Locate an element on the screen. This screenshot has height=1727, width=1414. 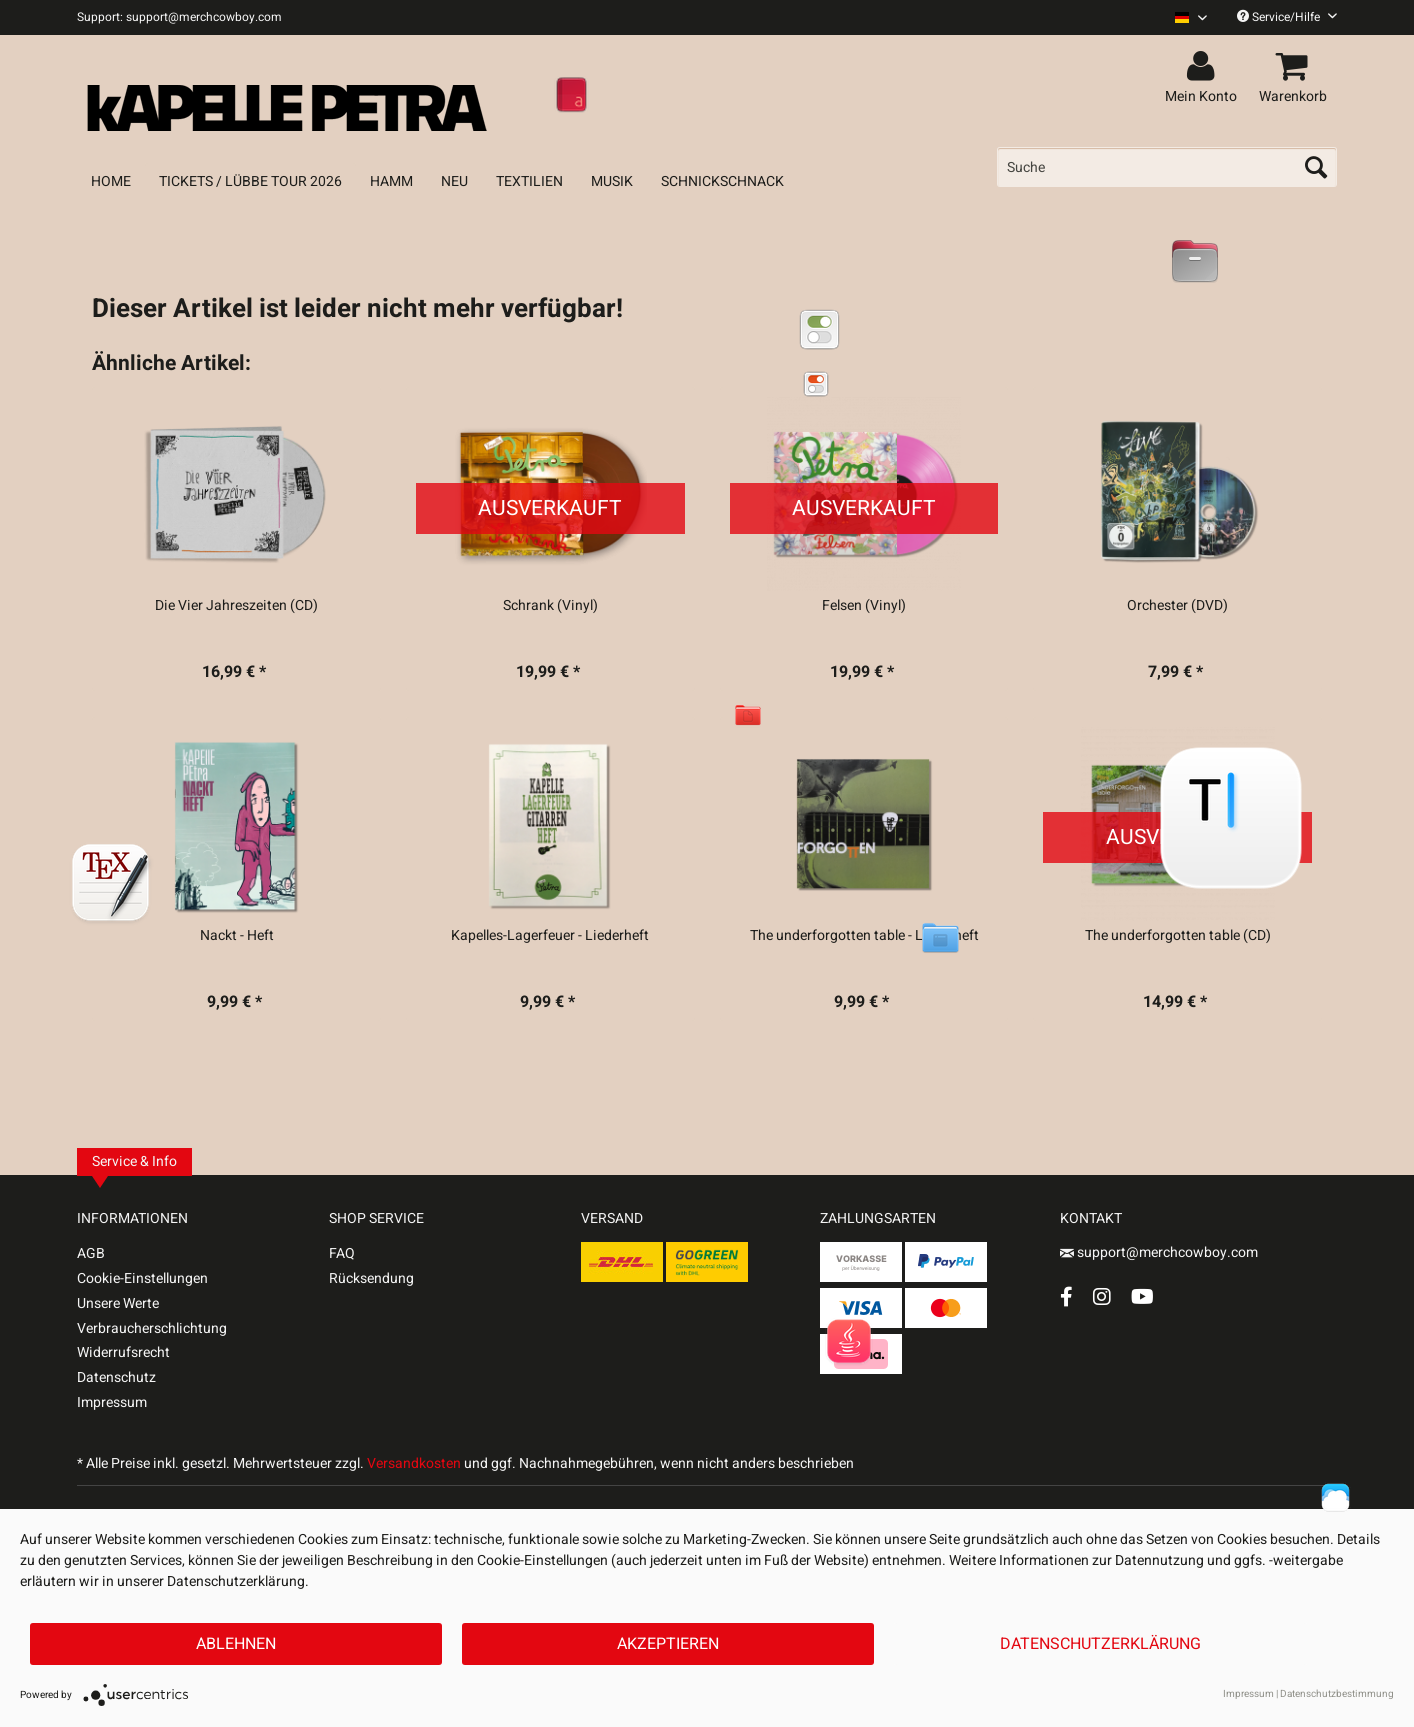
open texstudio latex editor is located at coordinates (110, 882).